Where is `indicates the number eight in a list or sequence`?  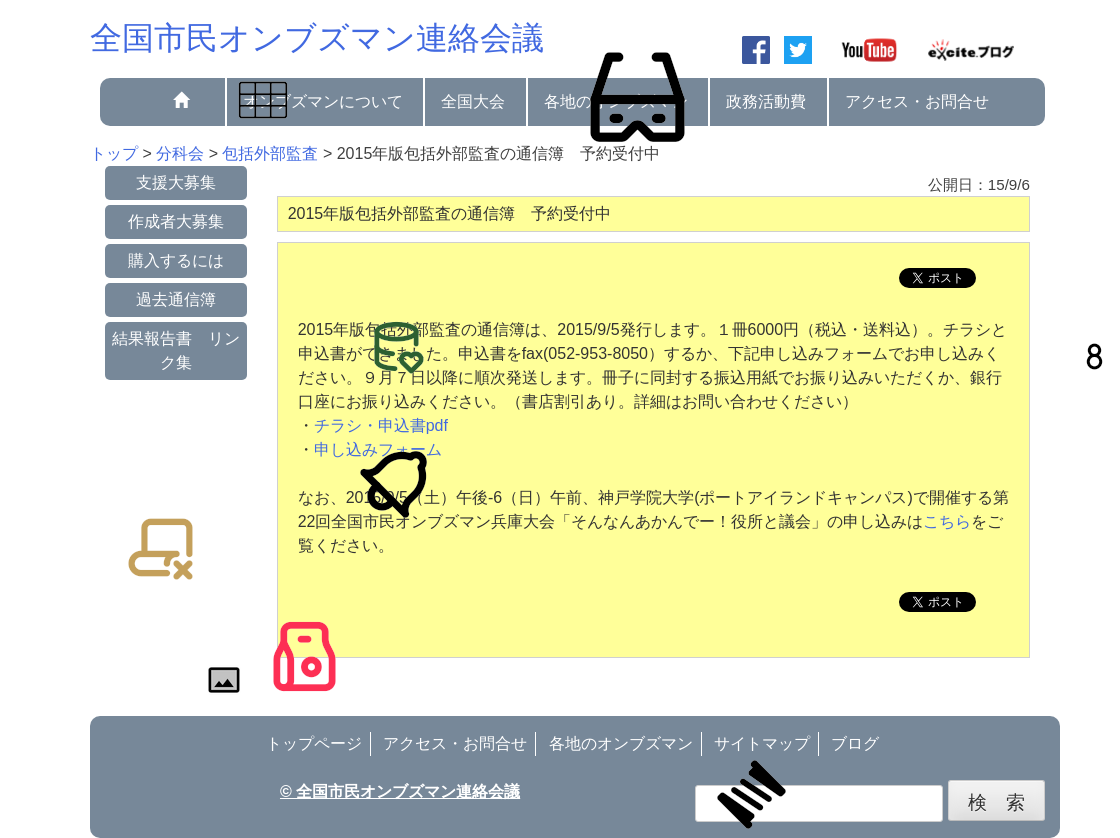 indicates the number eight in a list or sequence is located at coordinates (1094, 356).